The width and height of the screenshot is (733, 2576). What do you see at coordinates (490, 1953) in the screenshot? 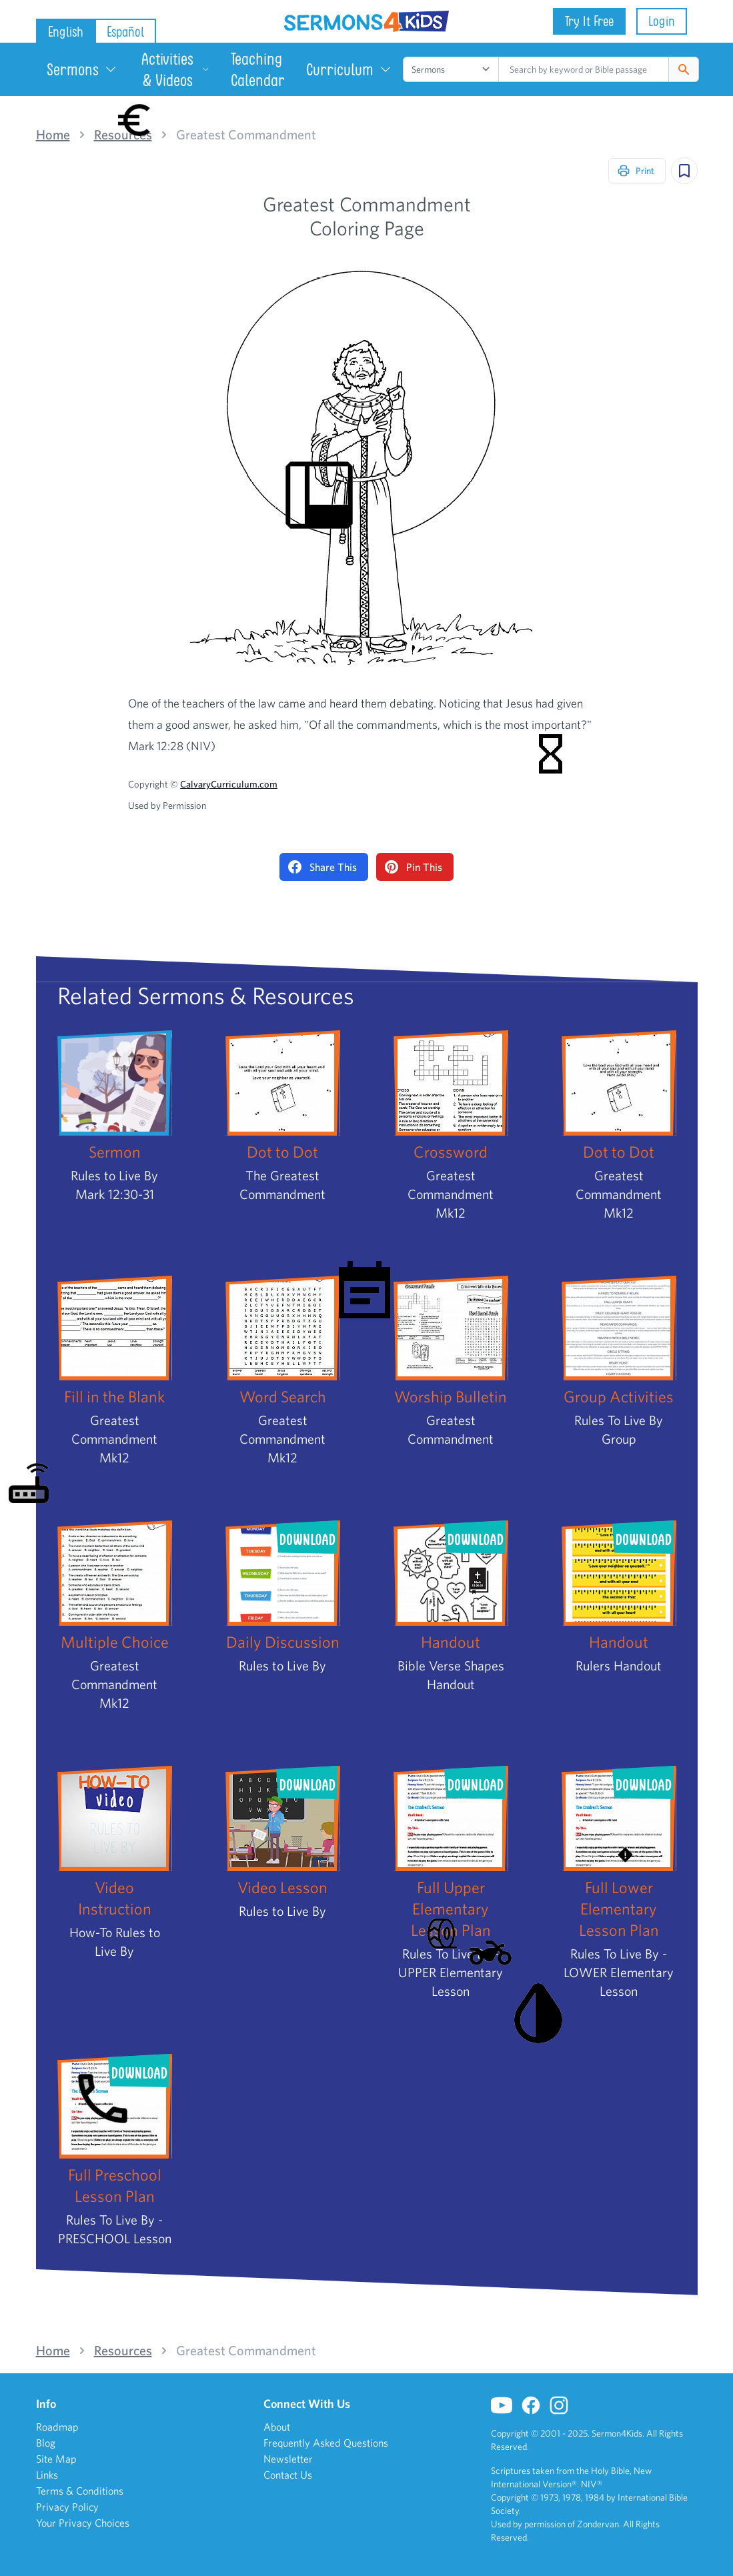
I see `select motorcycle as transportation mode` at bounding box center [490, 1953].